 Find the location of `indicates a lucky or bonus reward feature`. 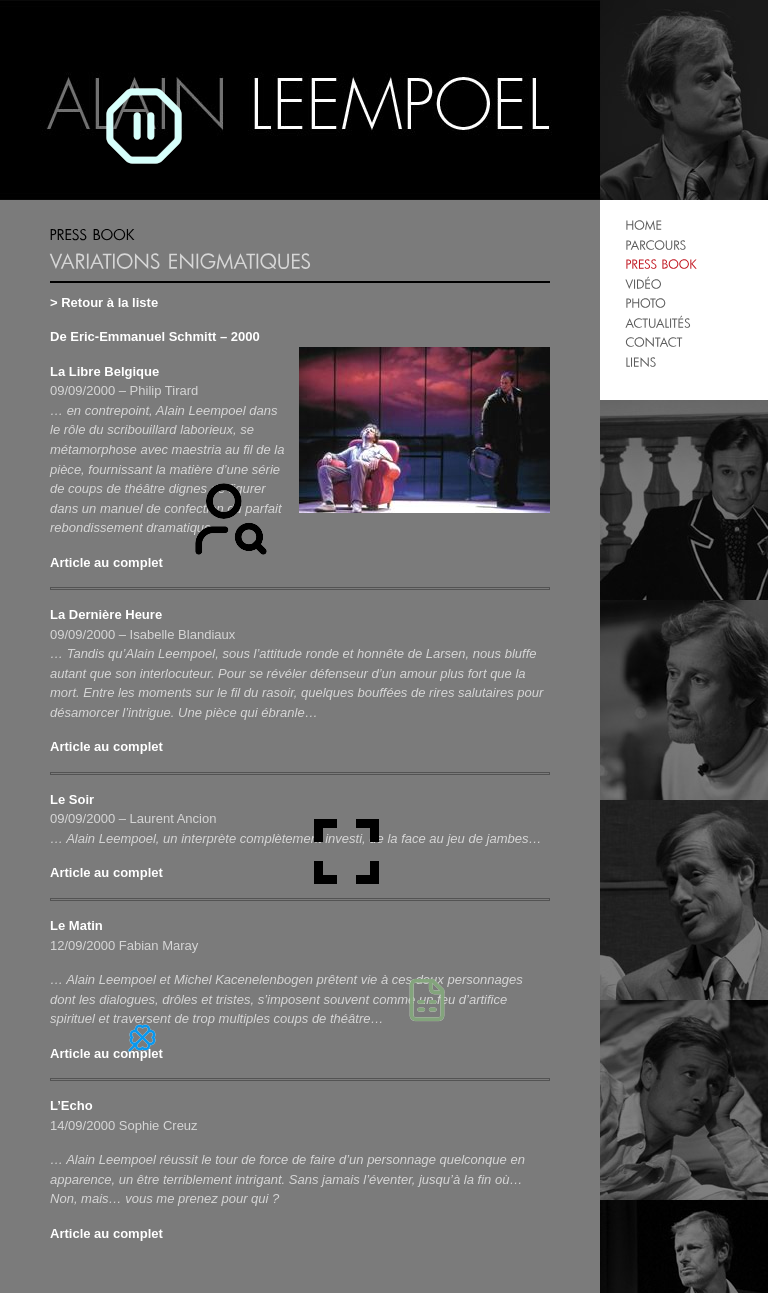

indicates a lucky or bonus reward feature is located at coordinates (142, 1037).